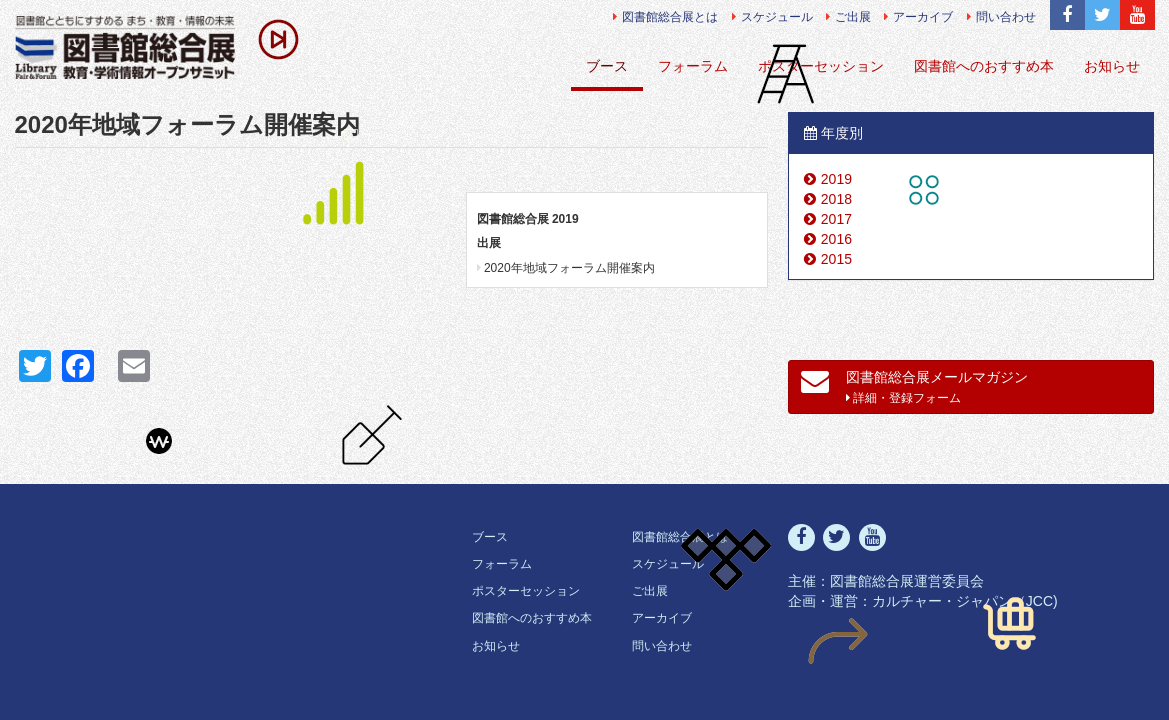 The height and width of the screenshot is (720, 1169). Describe the element at coordinates (1009, 623) in the screenshot. I see `baggage claim area indicator` at that location.